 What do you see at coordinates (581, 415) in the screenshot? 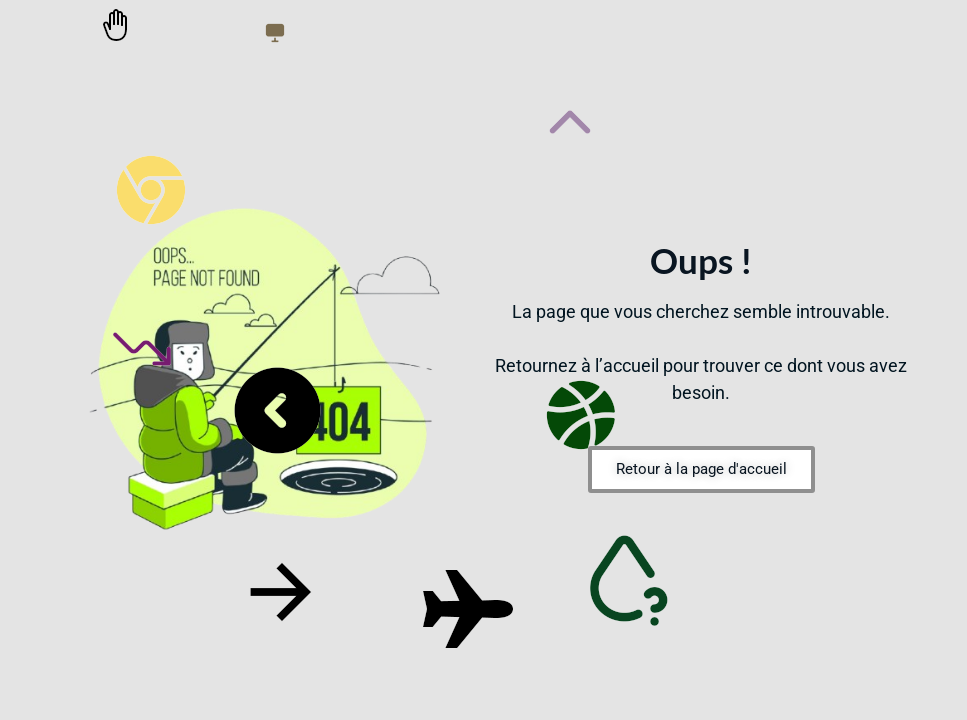
I see `visit dribbble profile or portfolio` at bounding box center [581, 415].